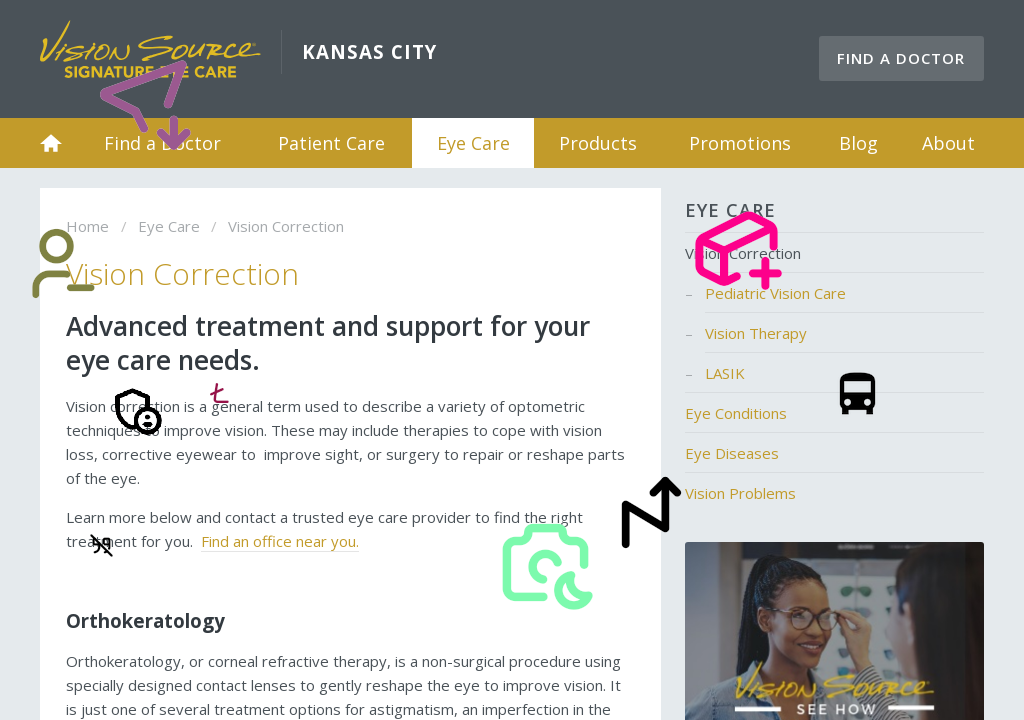 The width and height of the screenshot is (1024, 720). I want to click on download current location data, so click(144, 103).